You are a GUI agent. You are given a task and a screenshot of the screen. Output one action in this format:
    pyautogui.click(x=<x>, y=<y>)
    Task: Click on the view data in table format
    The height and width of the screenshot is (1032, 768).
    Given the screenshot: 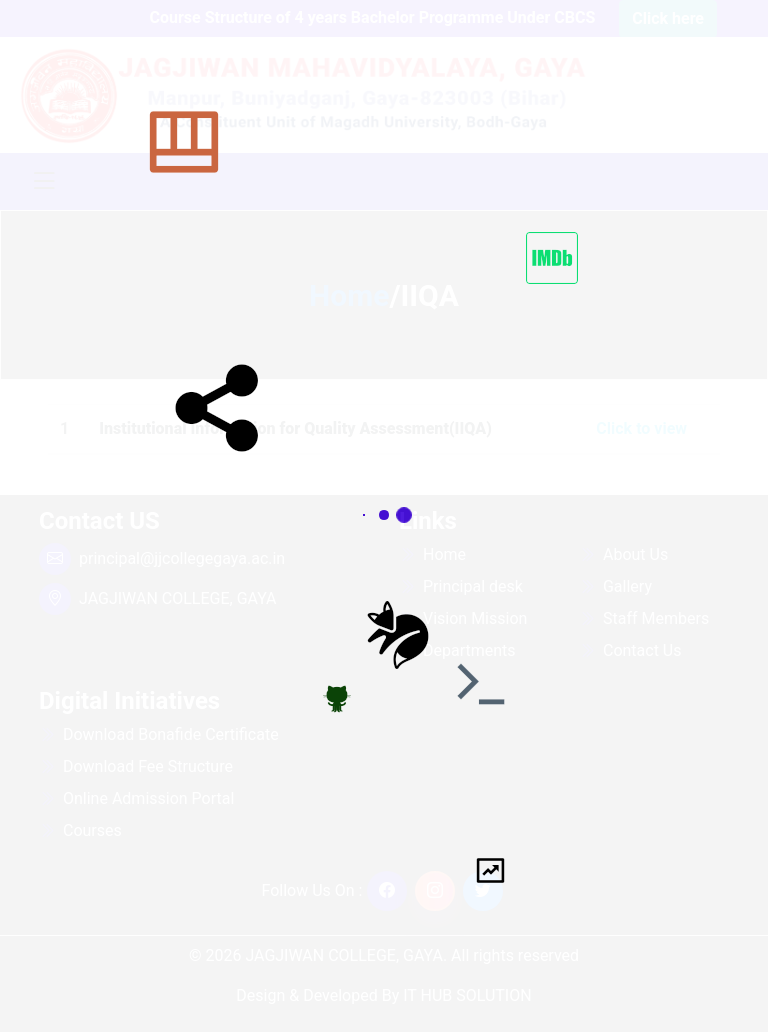 What is the action you would take?
    pyautogui.click(x=184, y=142)
    